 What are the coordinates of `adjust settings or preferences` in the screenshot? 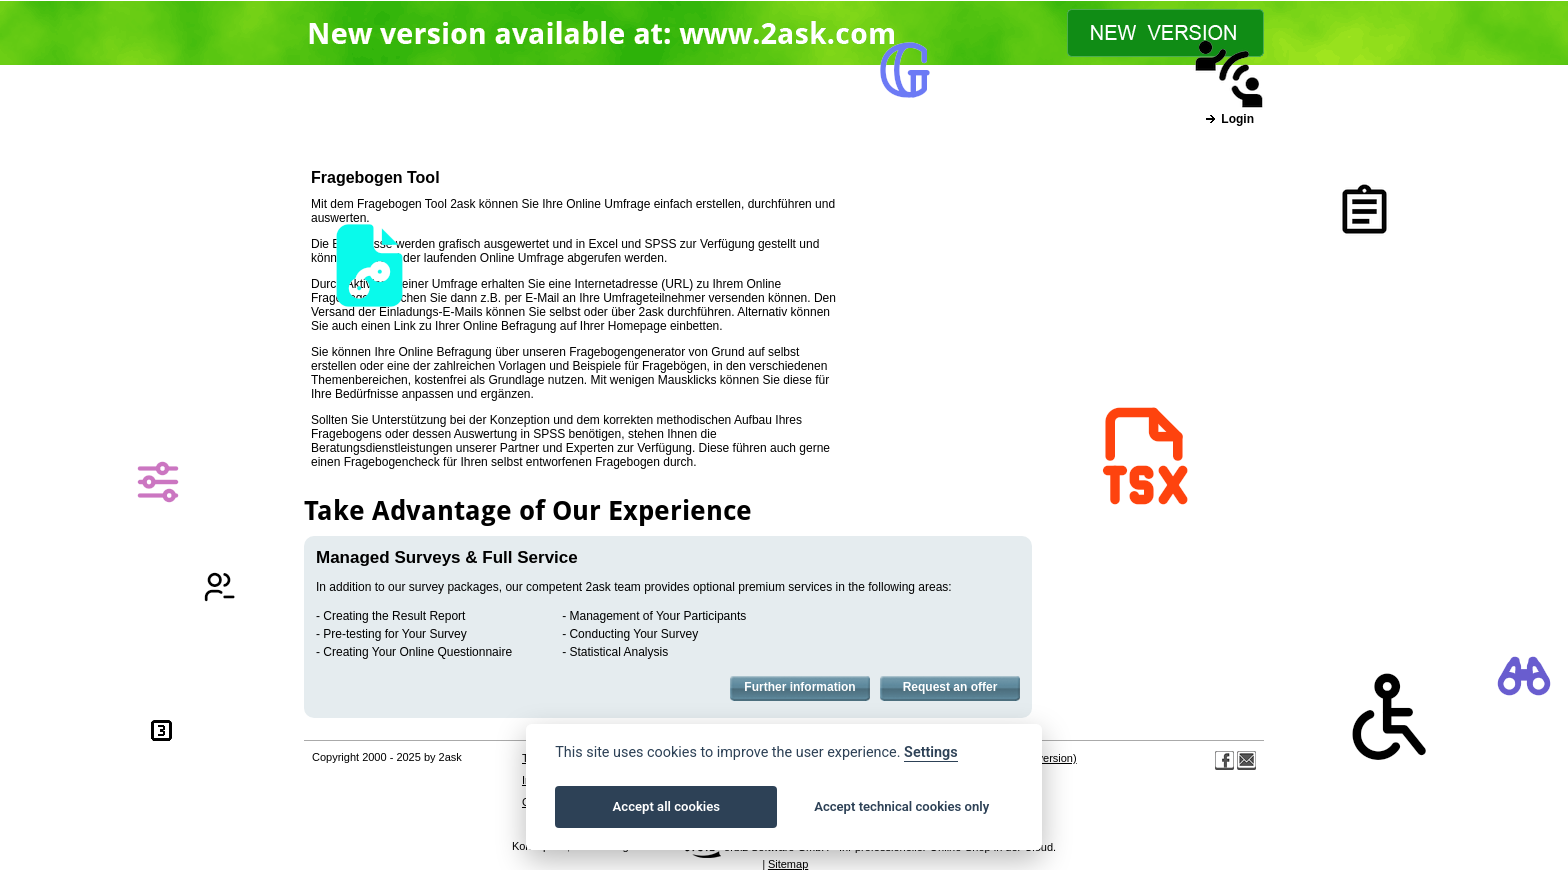 It's located at (158, 482).